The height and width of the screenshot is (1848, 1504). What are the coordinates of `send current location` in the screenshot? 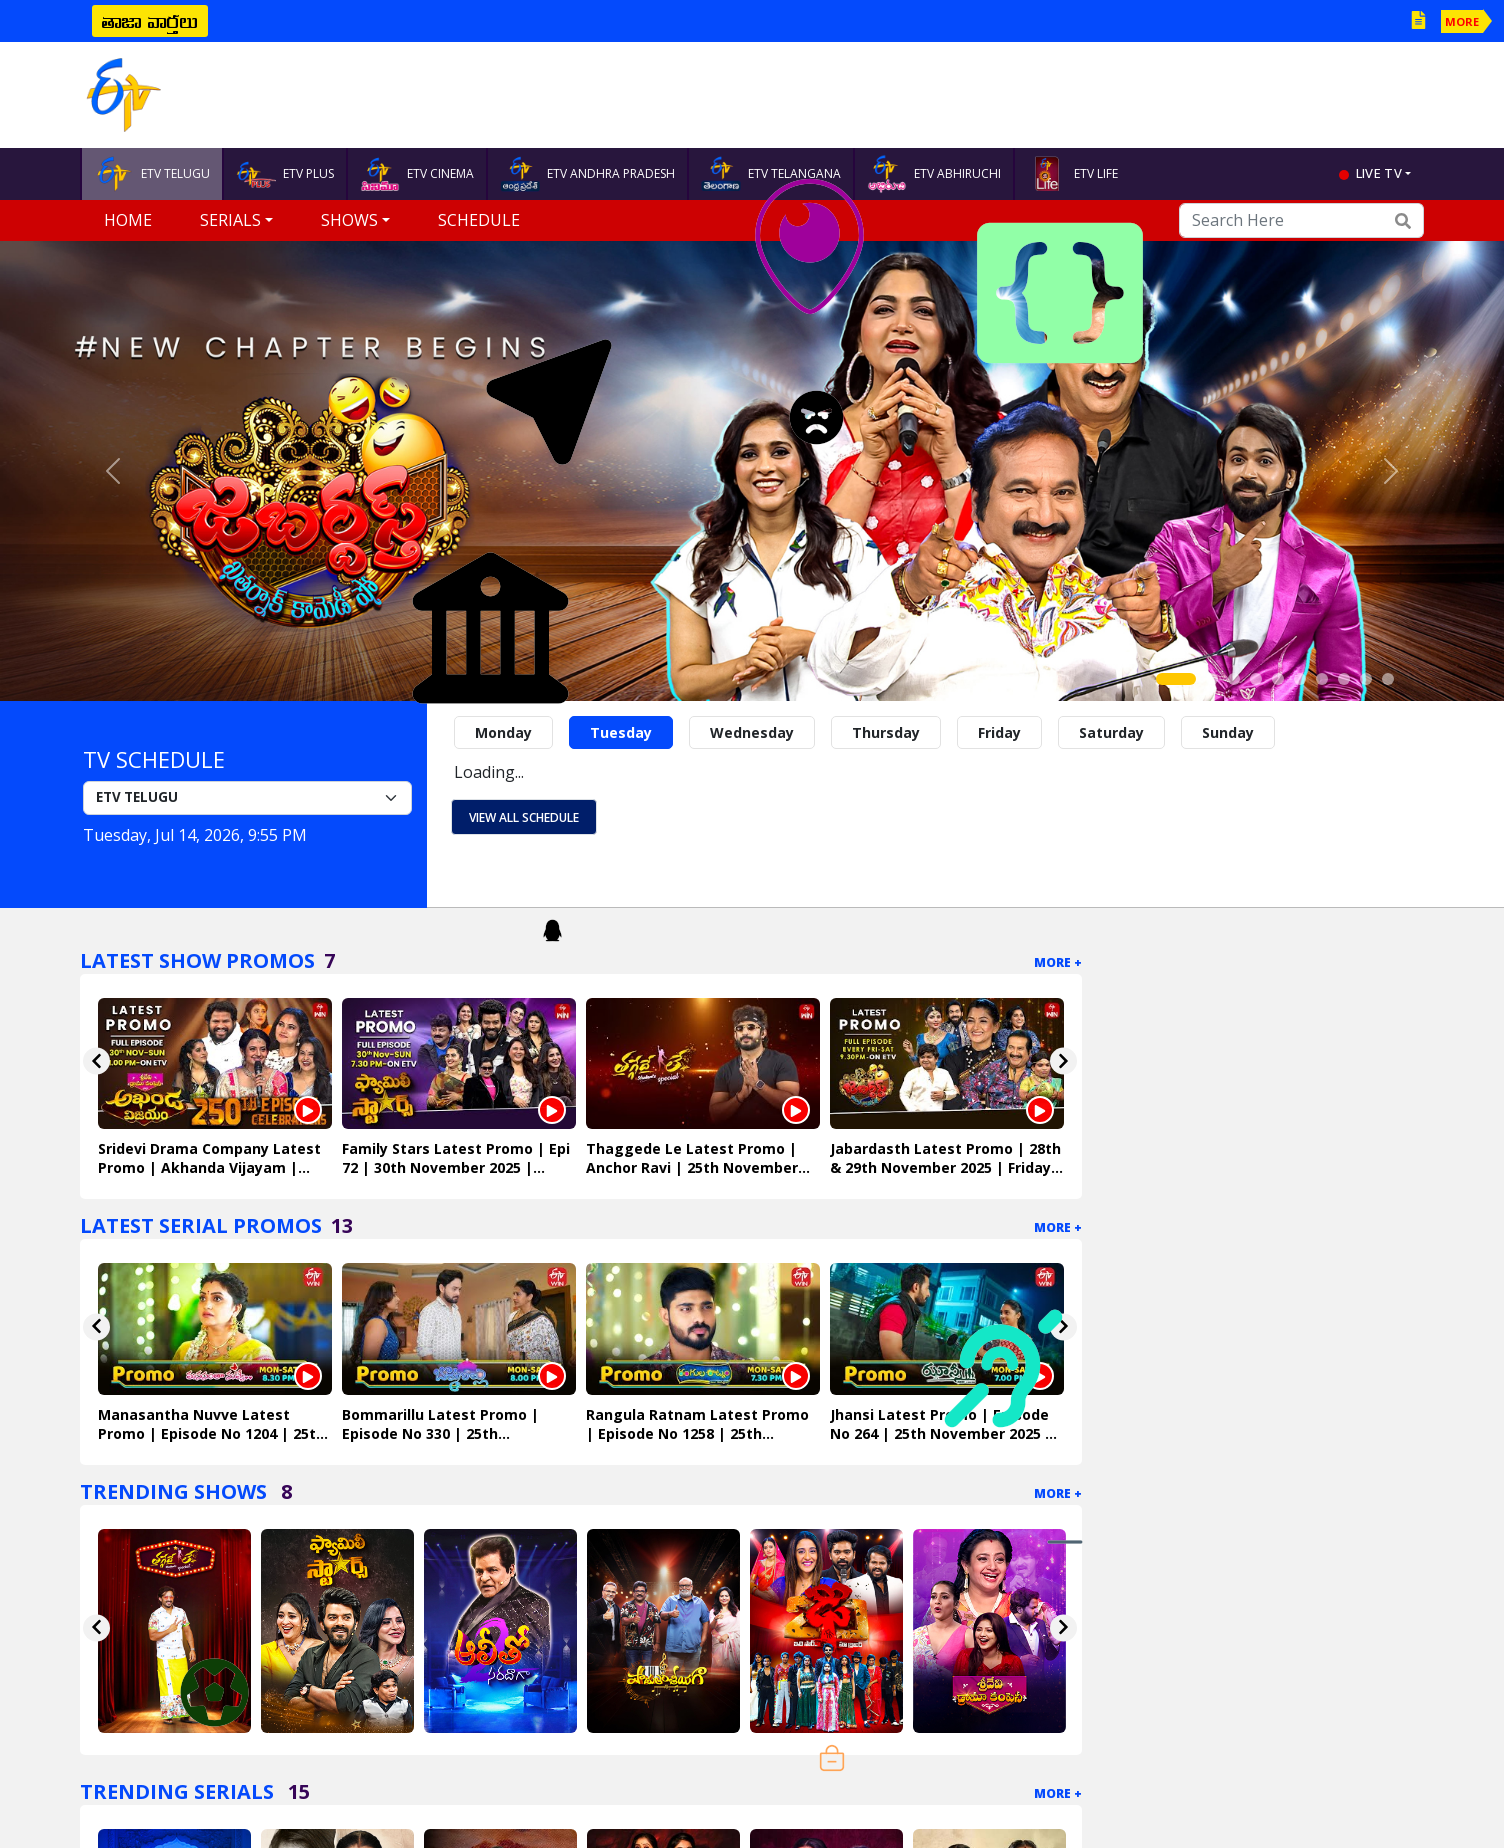 It's located at (550, 401).